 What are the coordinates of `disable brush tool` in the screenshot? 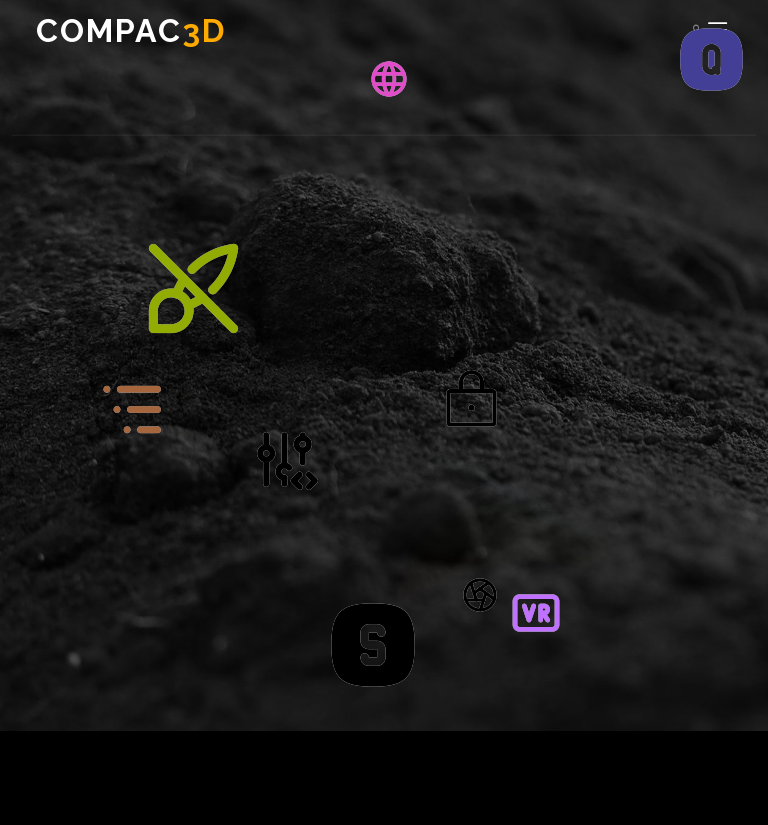 It's located at (193, 288).